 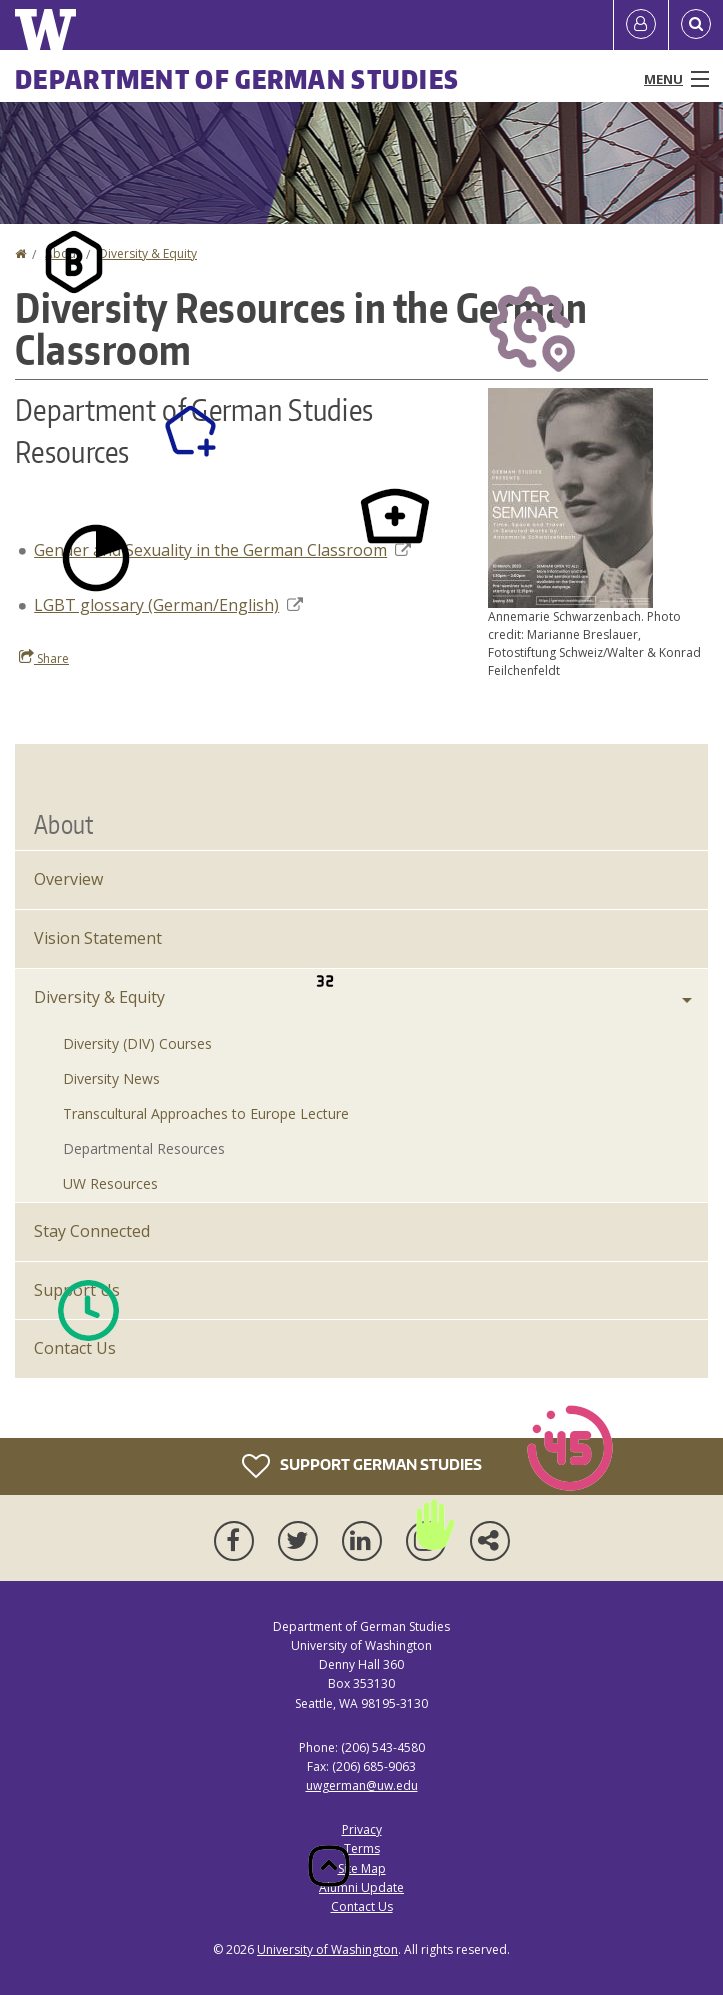 I want to click on expand content or show more options, so click(x=329, y=1866).